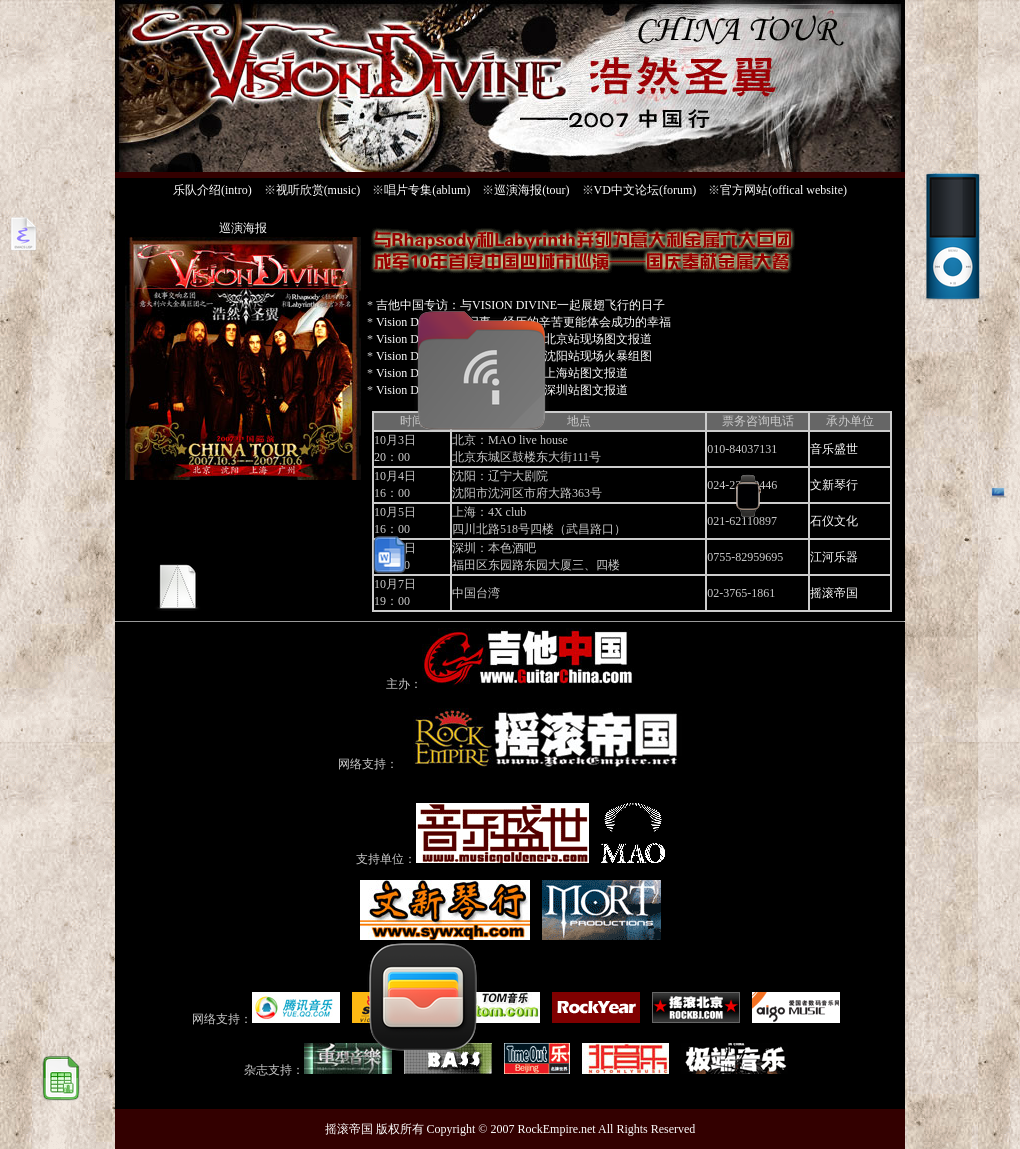 Image resolution: width=1020 pixels, height=1149 pixels. What do you see at coordinates (998, 492) in the screenshot?
I see `represents a PowerBook G4 Titanium device` at bounding box center [998, 492].